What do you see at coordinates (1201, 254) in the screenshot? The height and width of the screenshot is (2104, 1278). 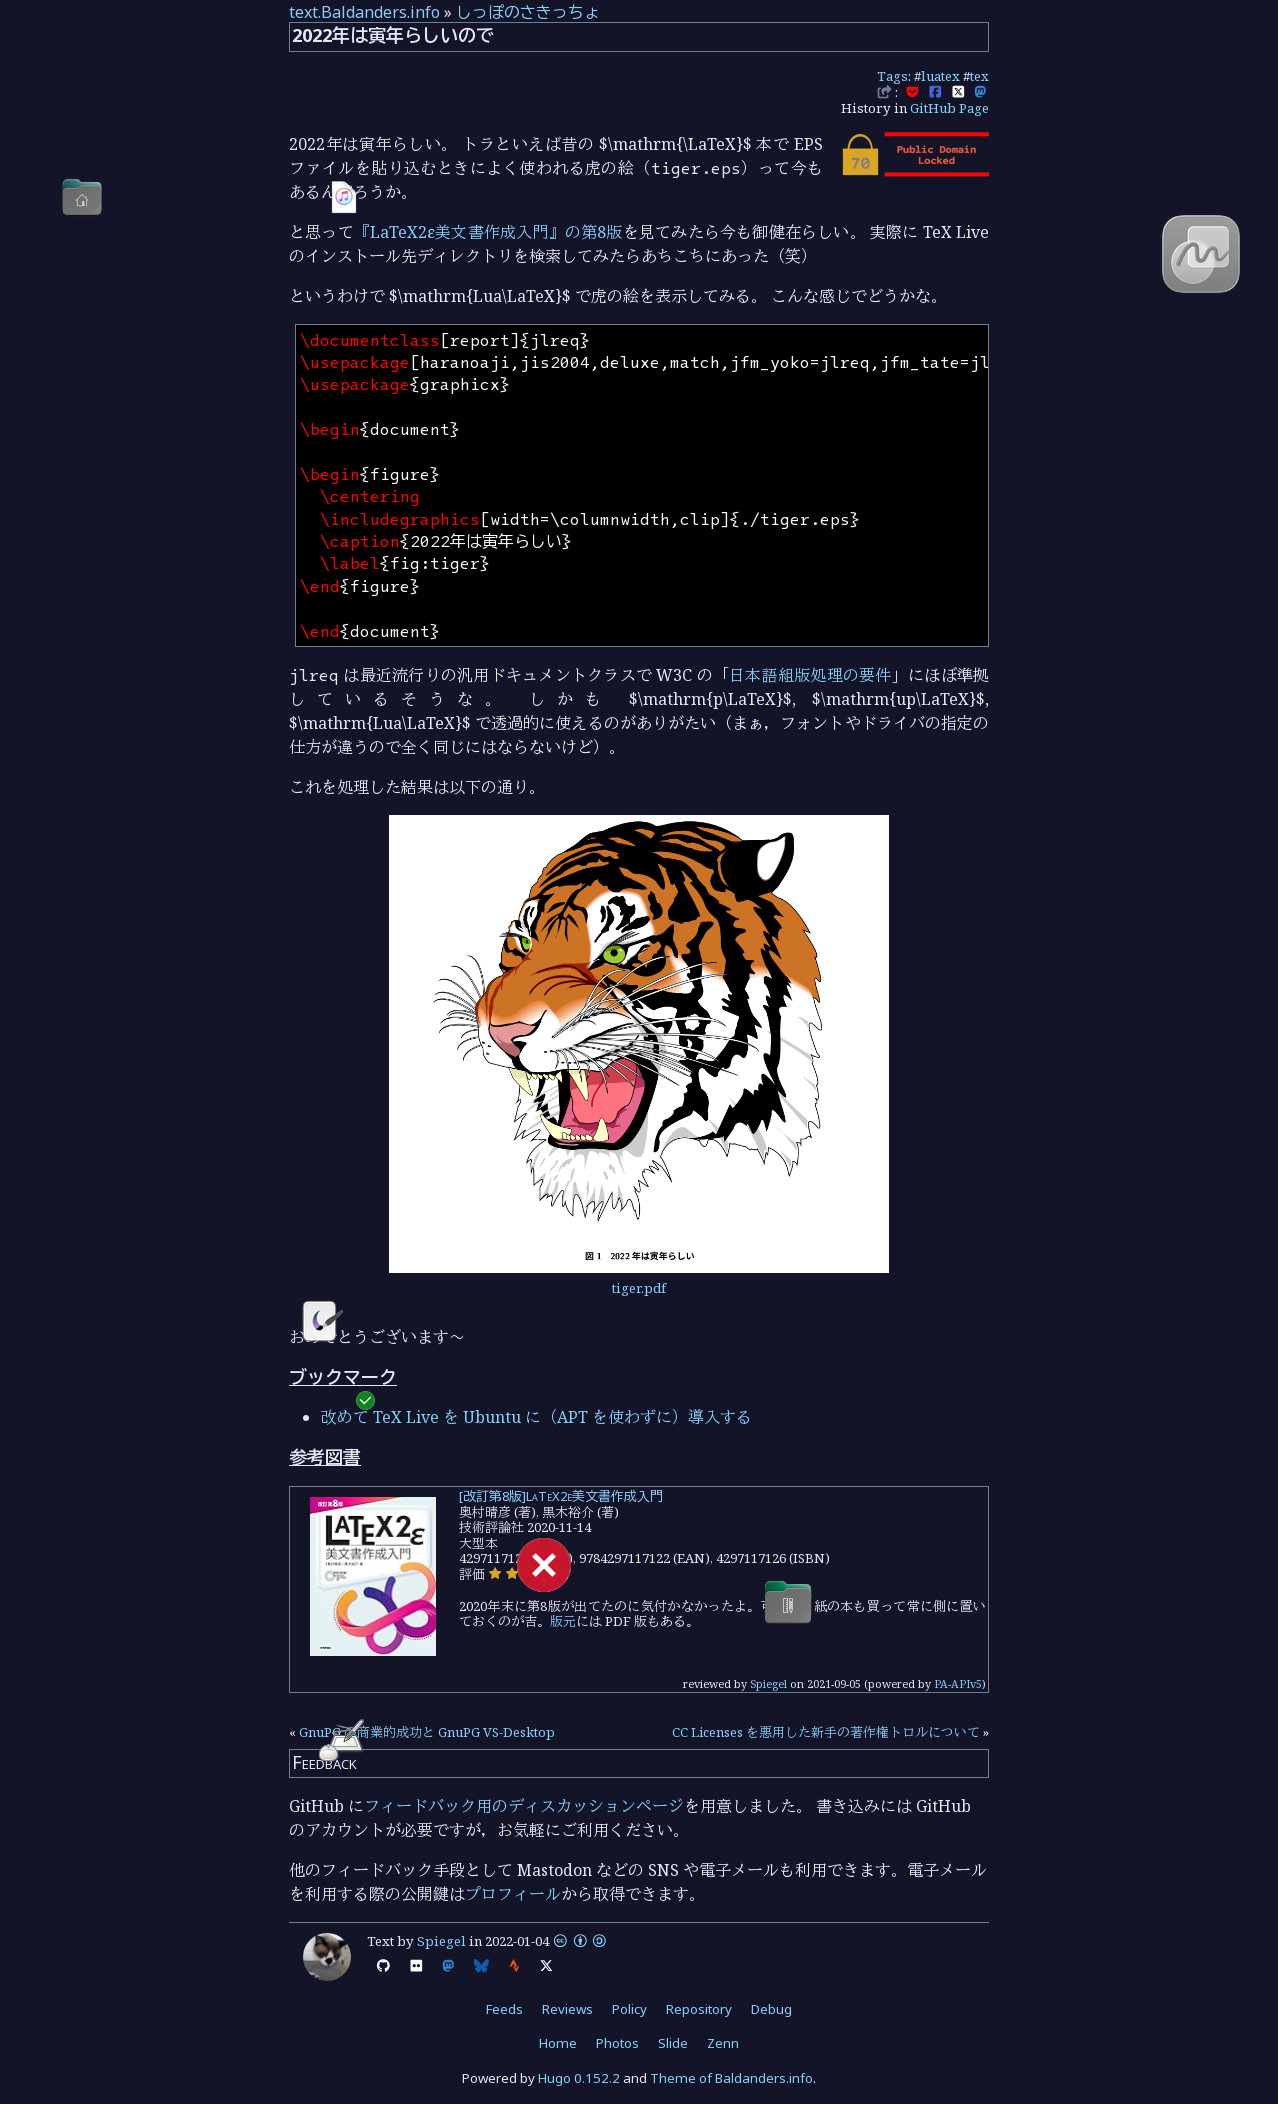 I see `open freeform app for brainstorming and sketching` at bounding box center [1201, 254].